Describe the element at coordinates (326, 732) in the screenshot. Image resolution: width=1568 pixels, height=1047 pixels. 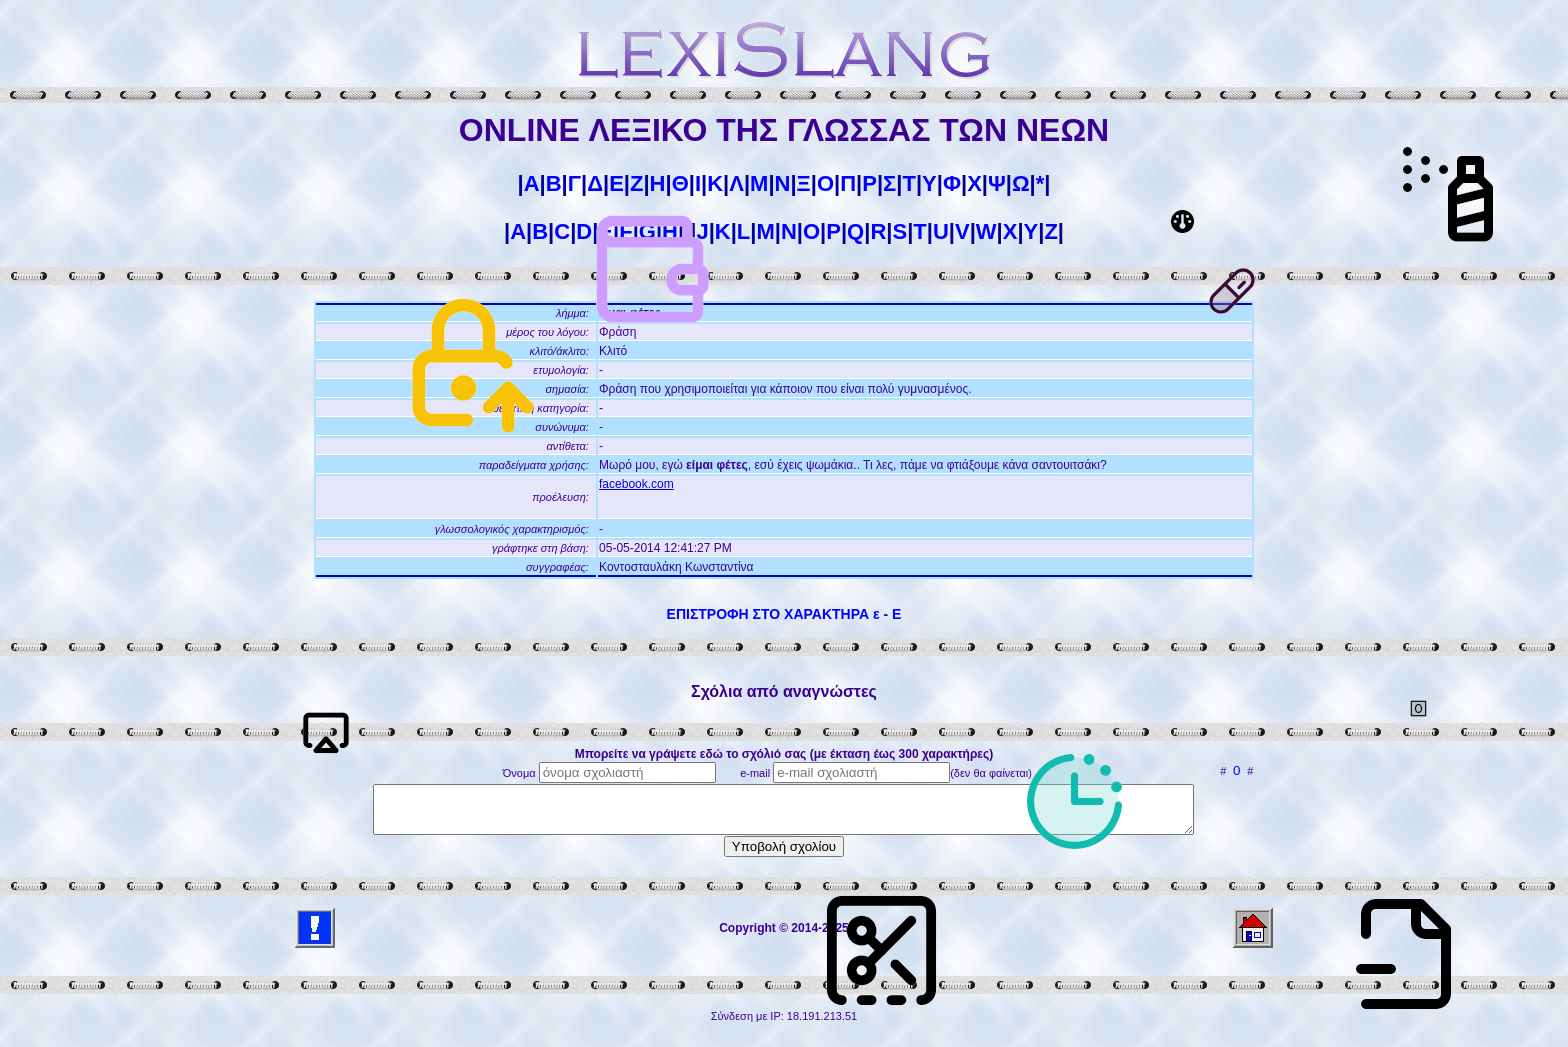
I see `stream content to an external display` at that location.